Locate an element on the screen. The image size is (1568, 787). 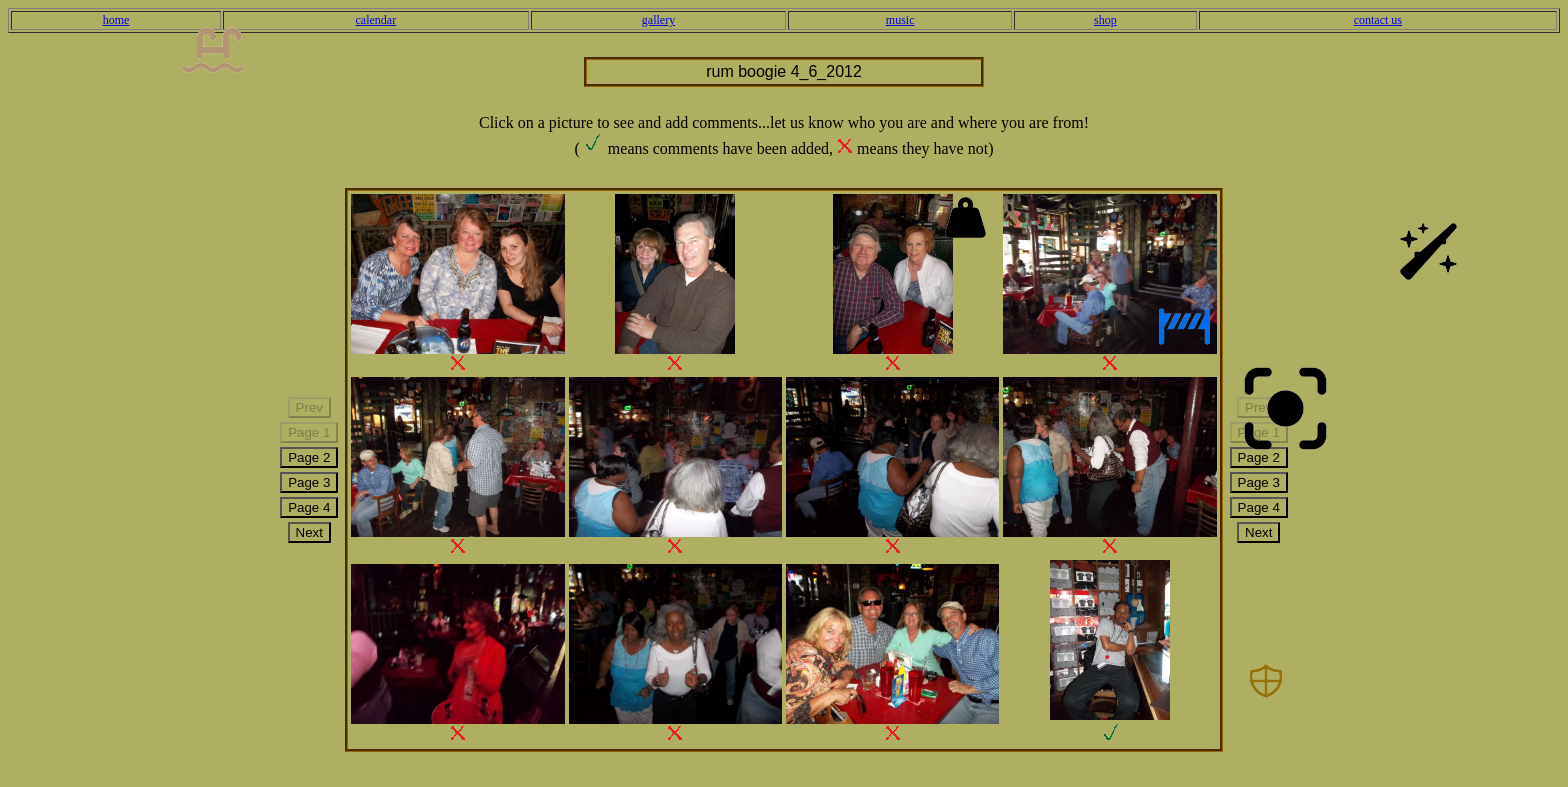
privacy or security settings with multiple protection layers is located at coordinates (1266, 681).